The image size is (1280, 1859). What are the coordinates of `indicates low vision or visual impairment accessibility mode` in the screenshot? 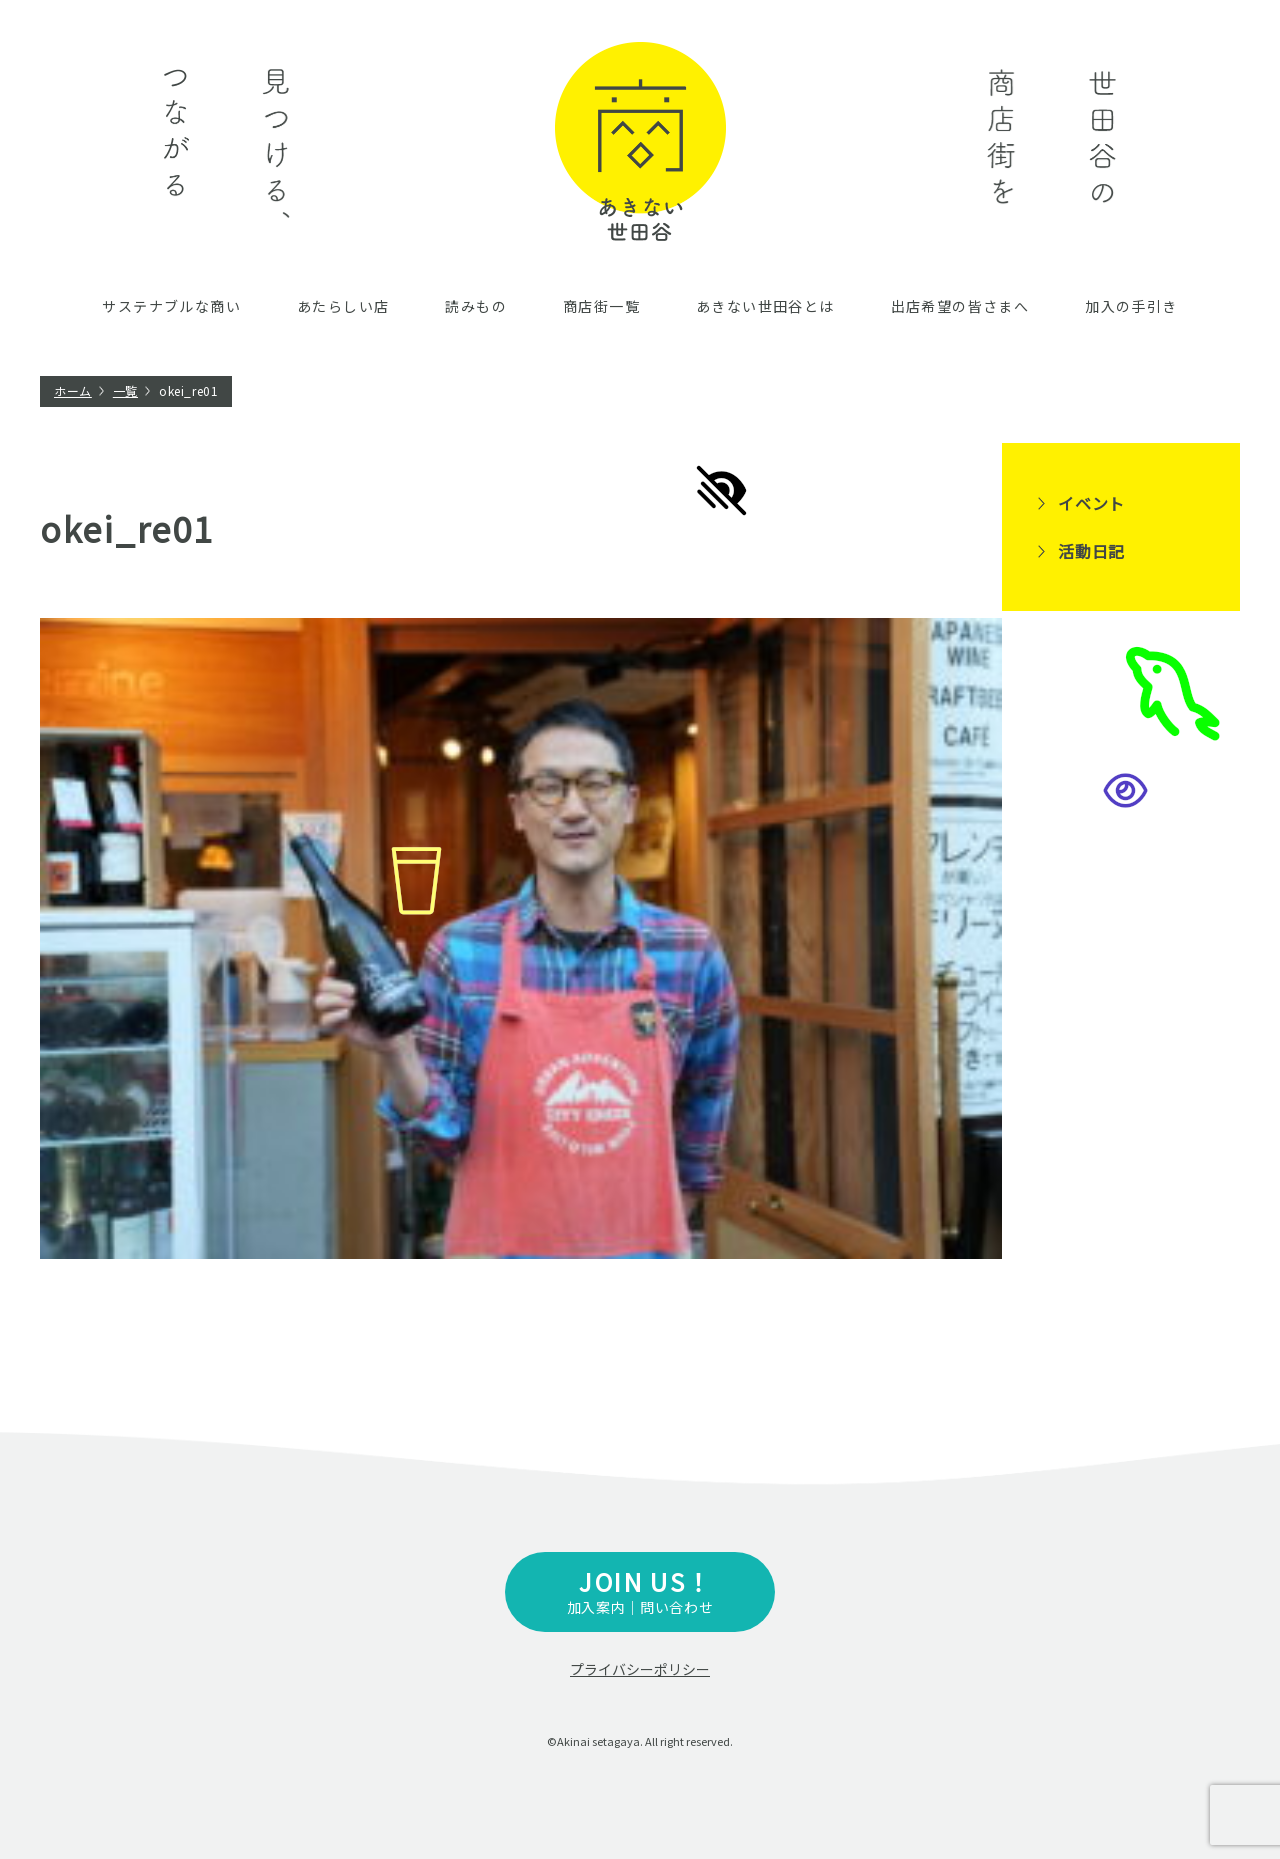 It's located at (721, 490).